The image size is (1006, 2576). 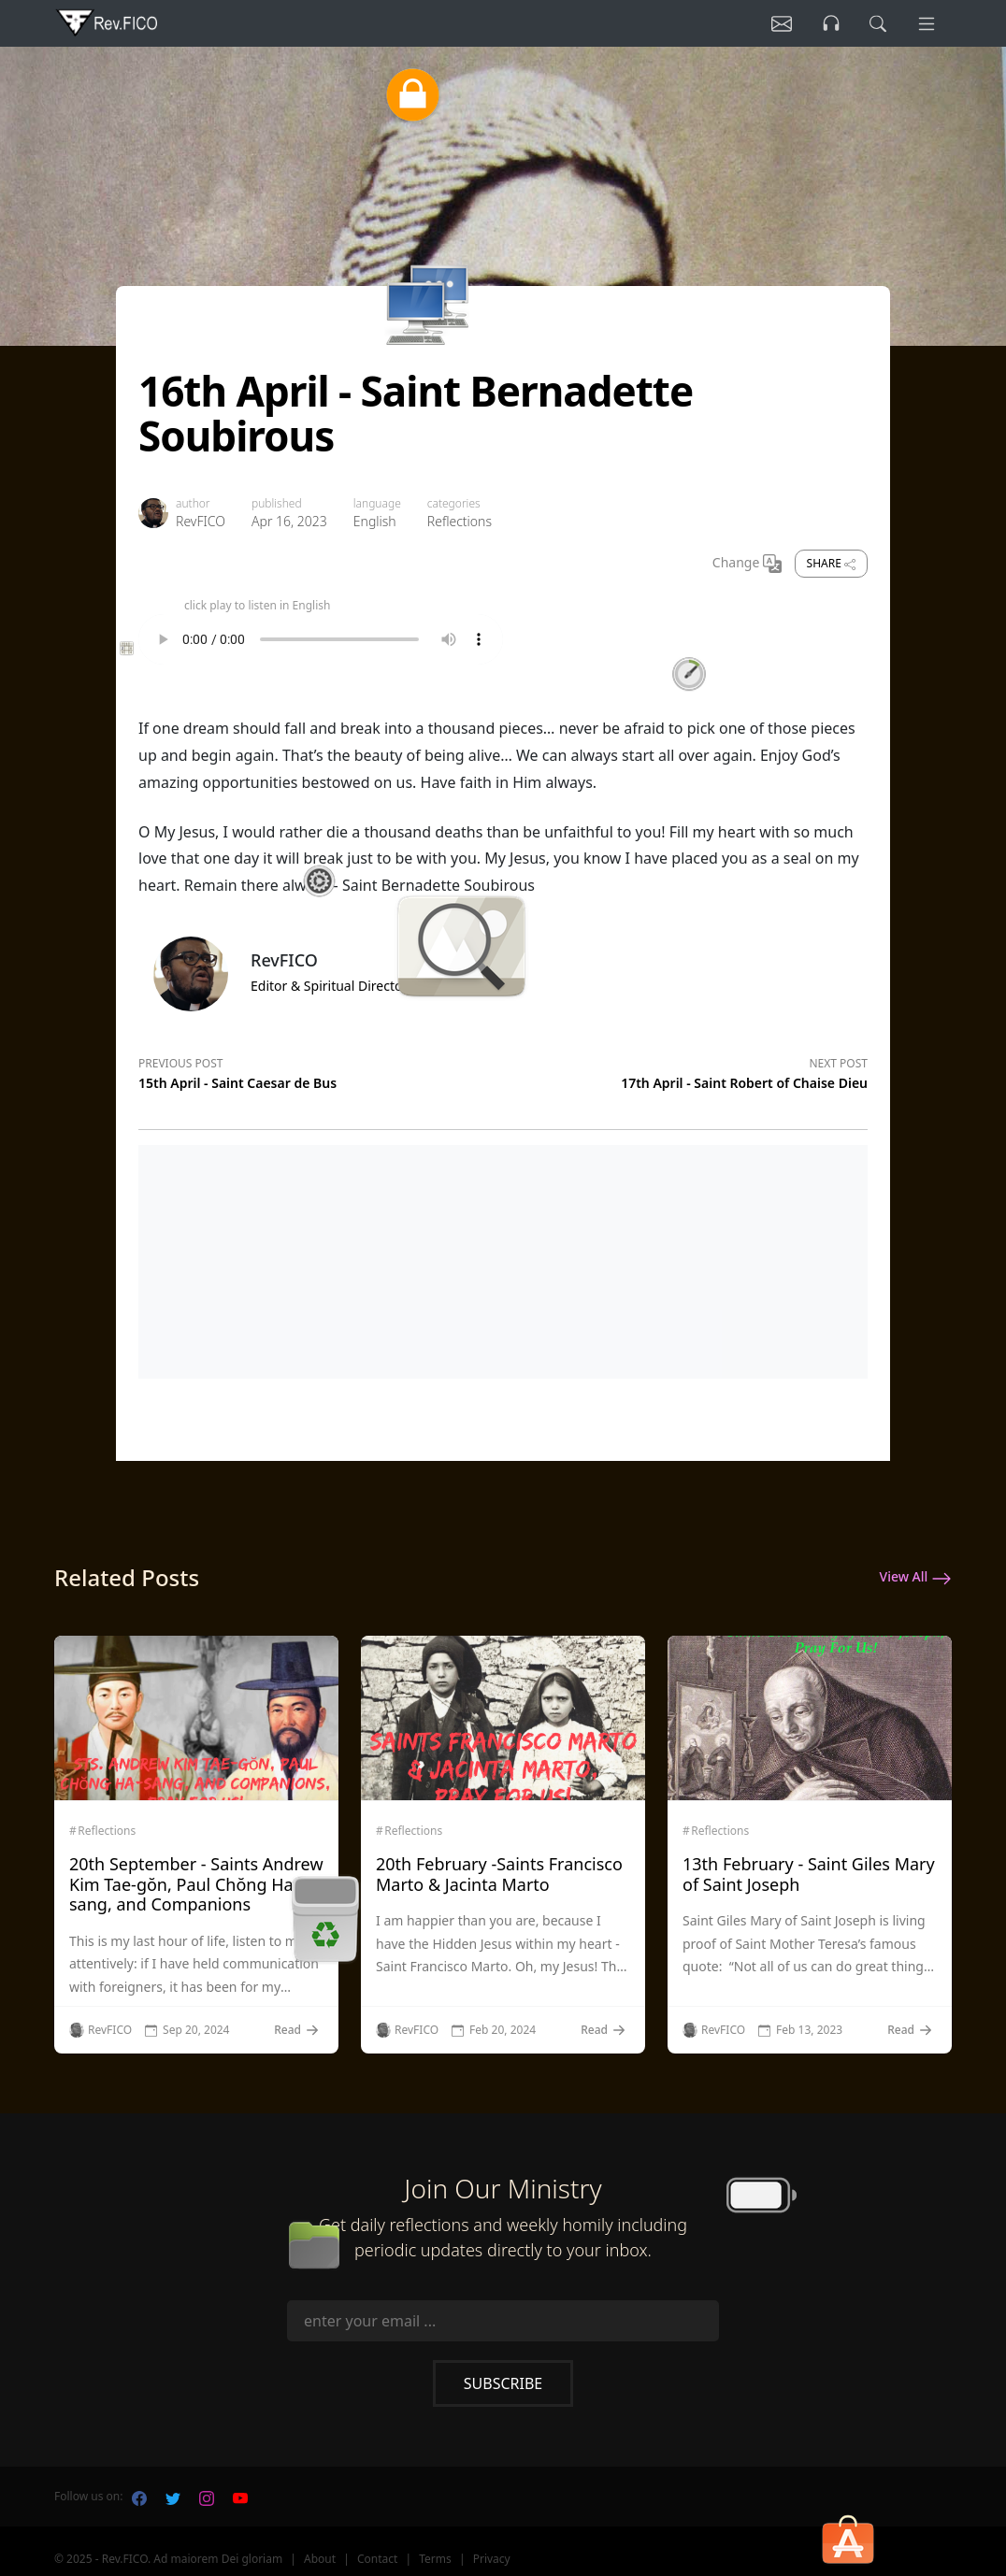 What do you see at coordinates (314, 2245) in the screenshot?
I see `indicates a folder is ready to accept dragged items` at bounding box center [314, 2245].